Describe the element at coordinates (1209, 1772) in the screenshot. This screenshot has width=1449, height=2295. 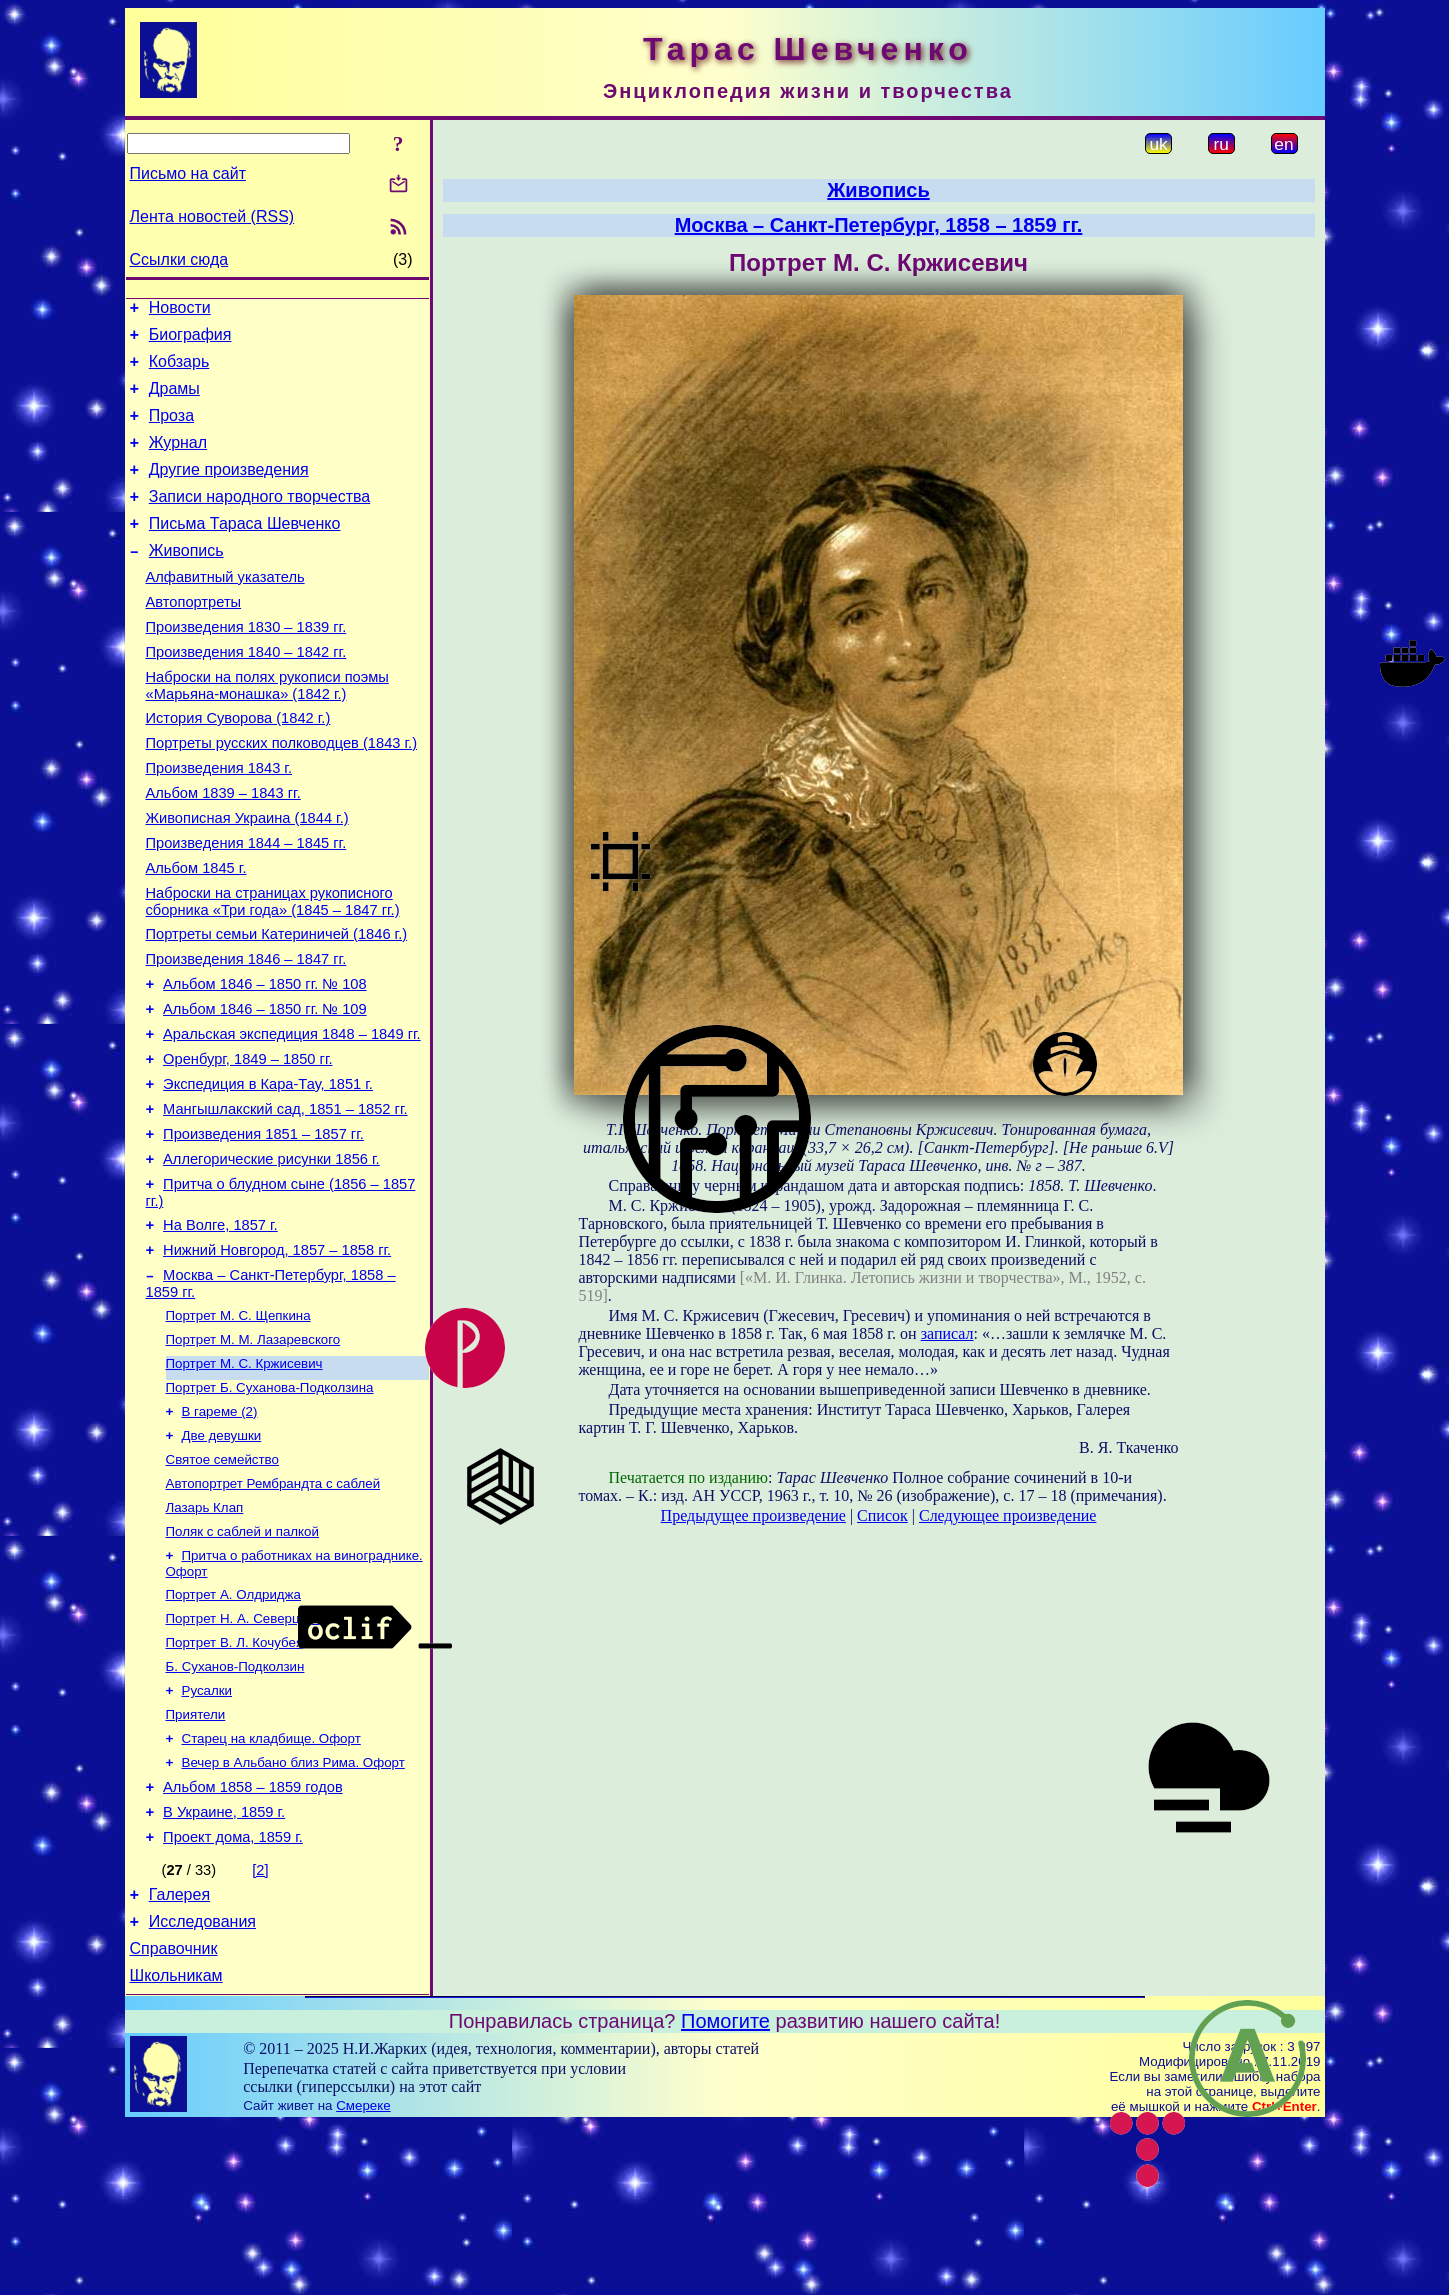
I see `indicates windy weather conditions` at that location.